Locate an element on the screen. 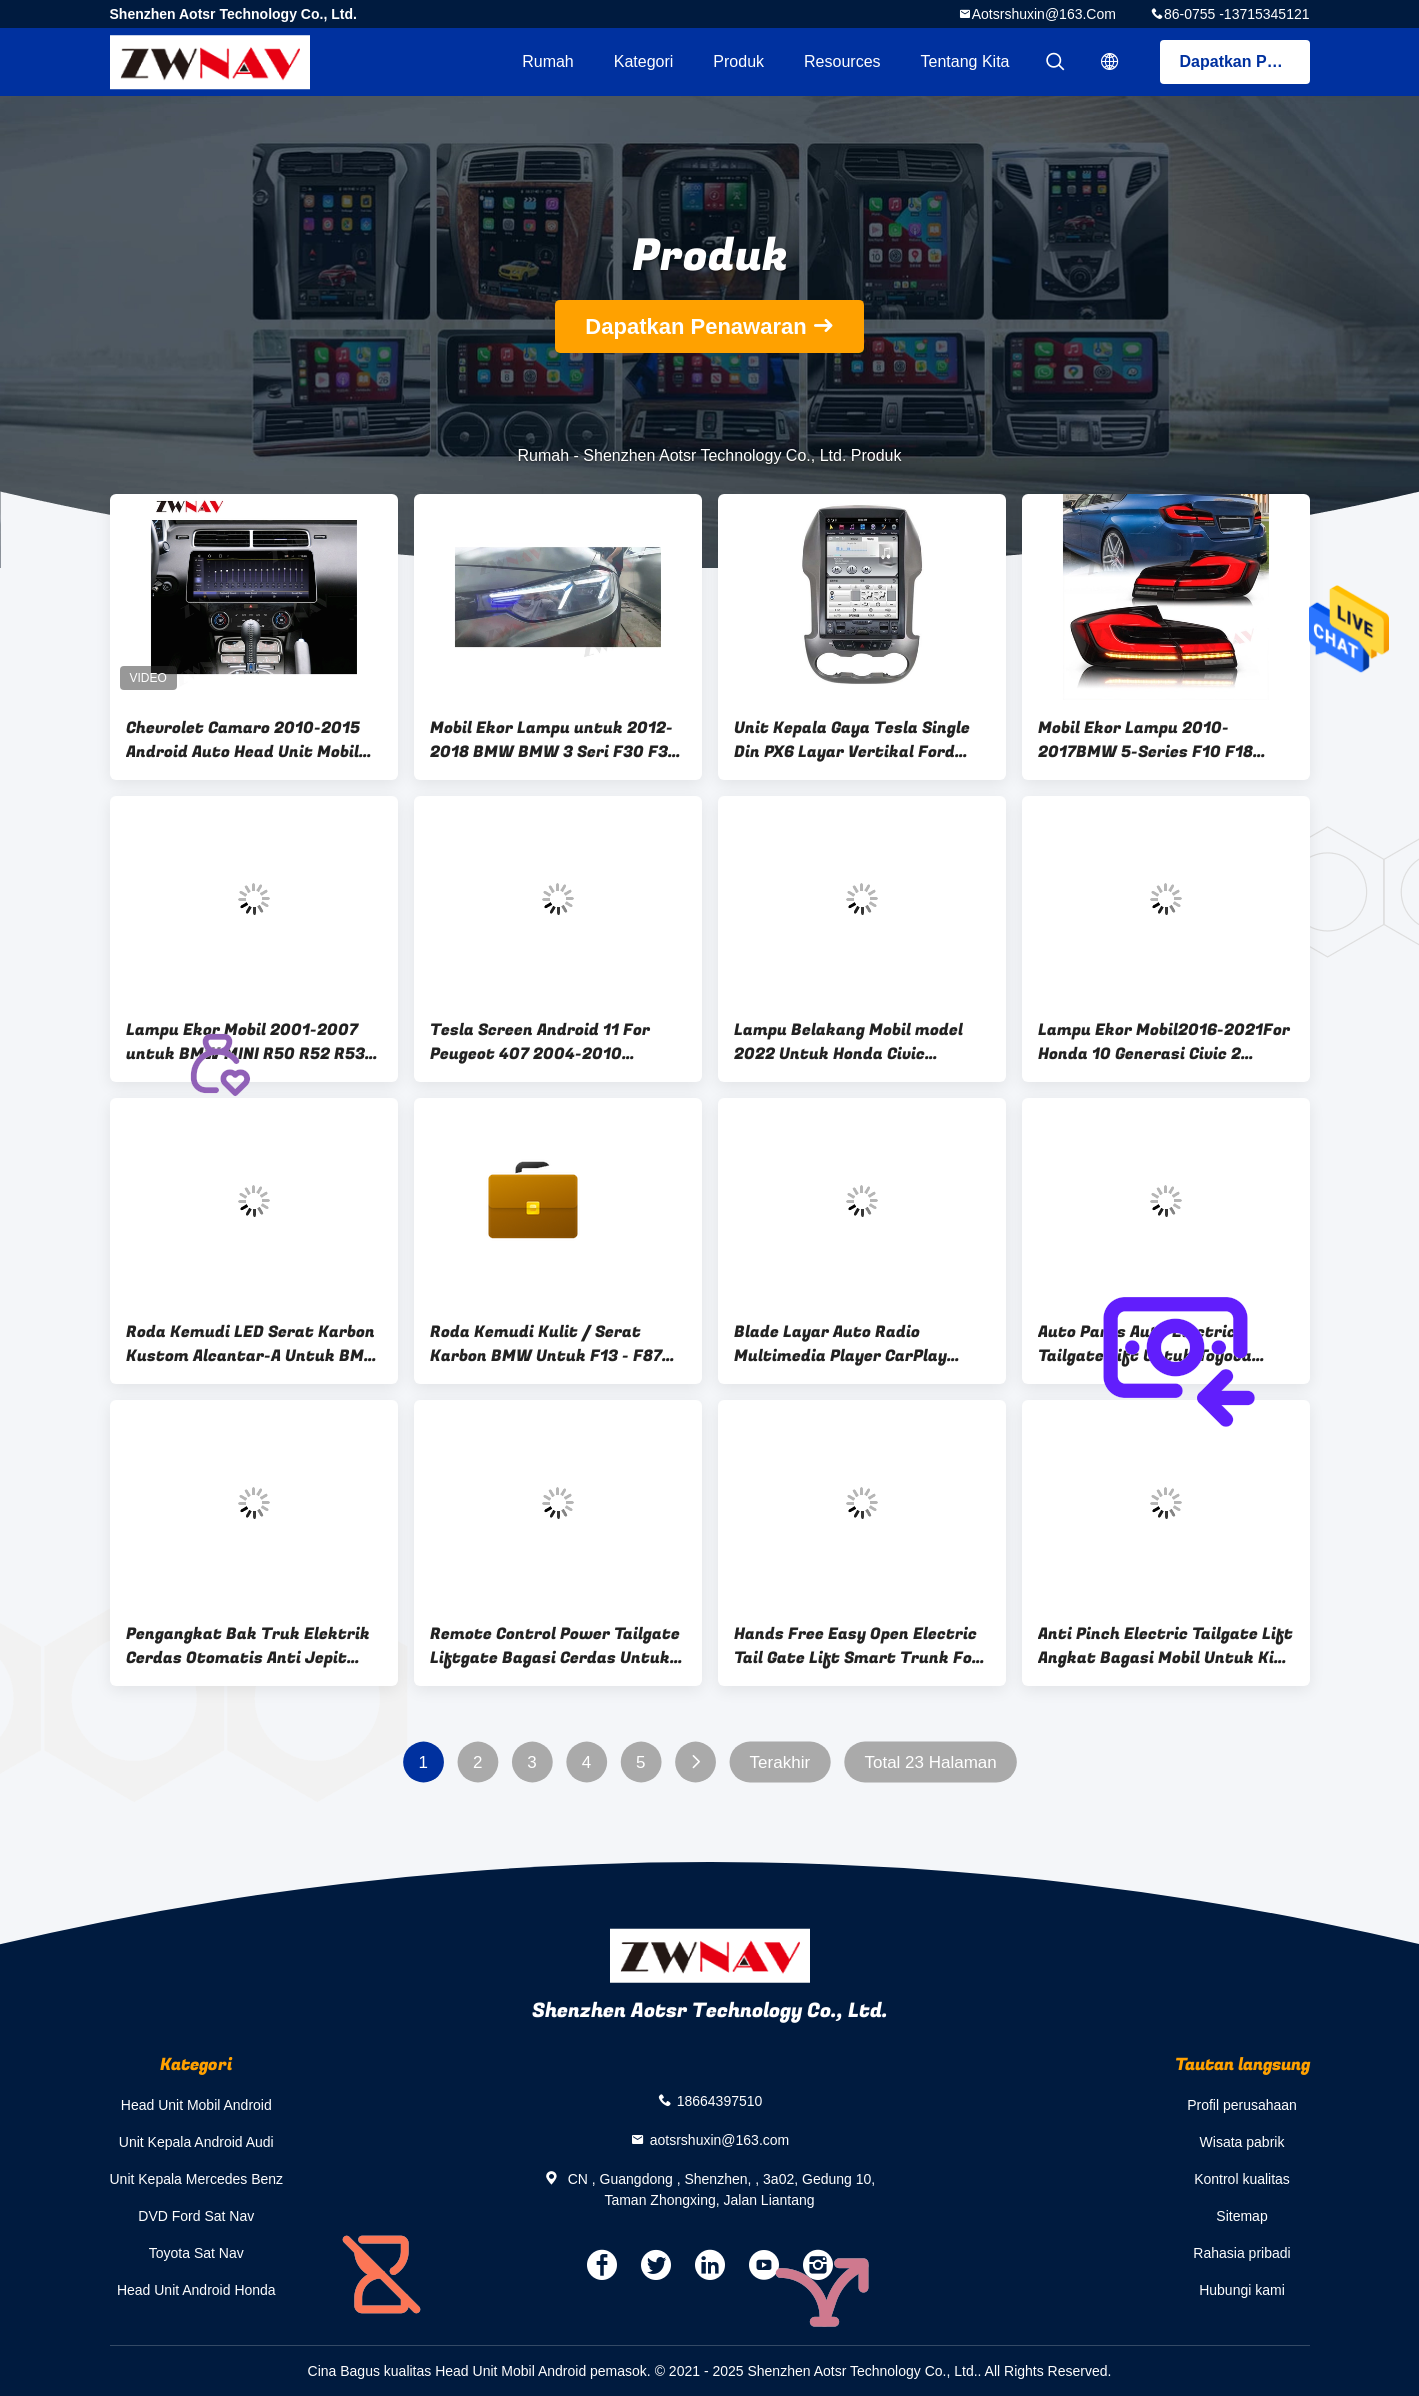 This screenshot has width=1419, height=2396. request a refund or money back is located at coordinates (1175, 1347).